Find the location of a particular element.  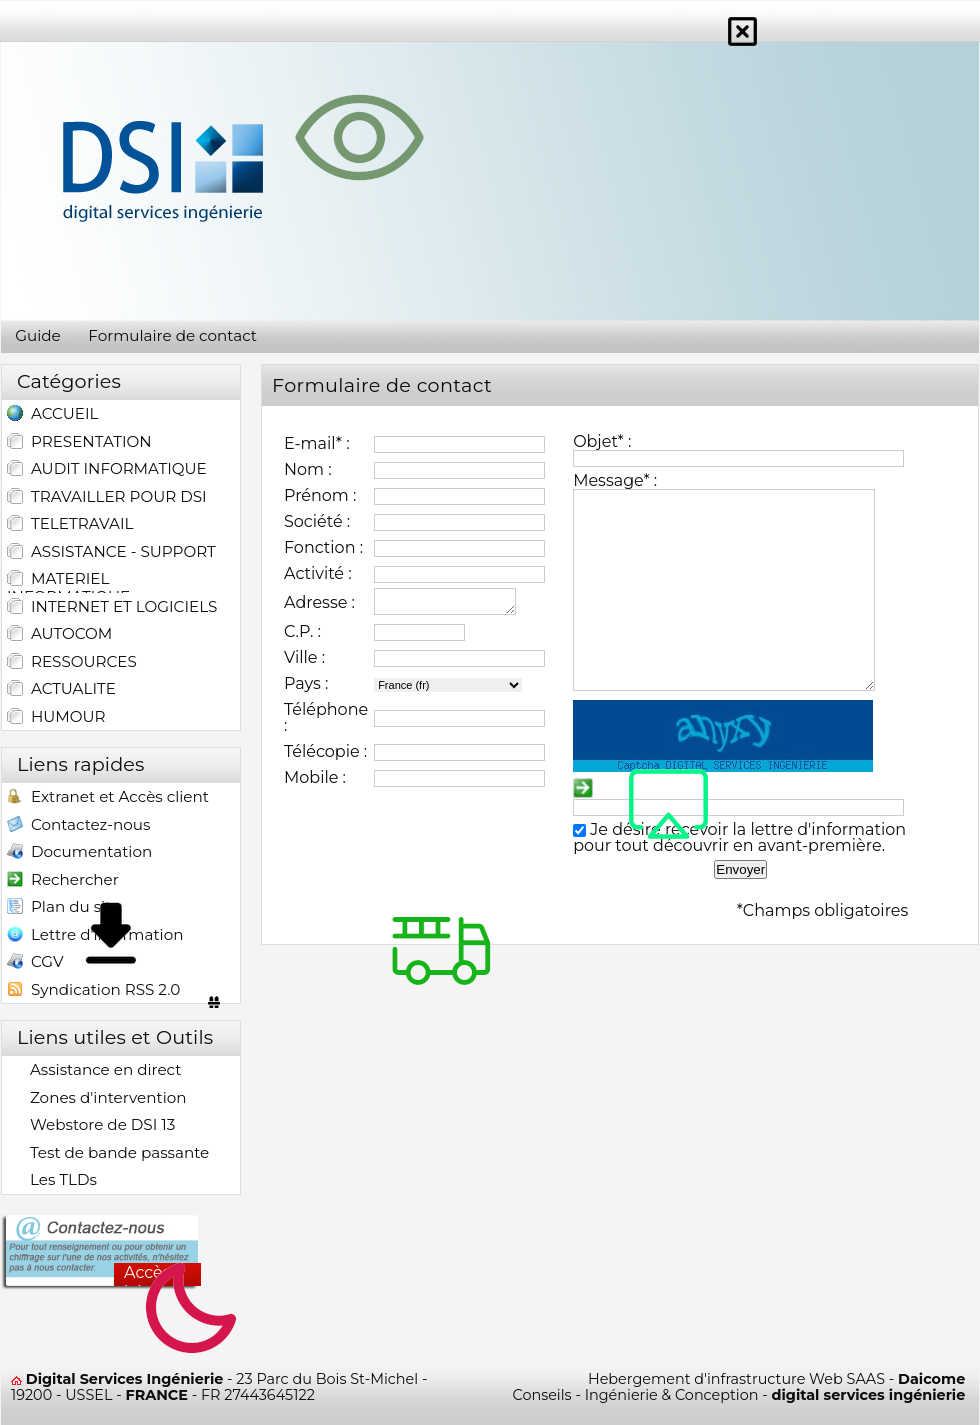

toggle dark mode or night theme is located at coordinates (188, 1310).